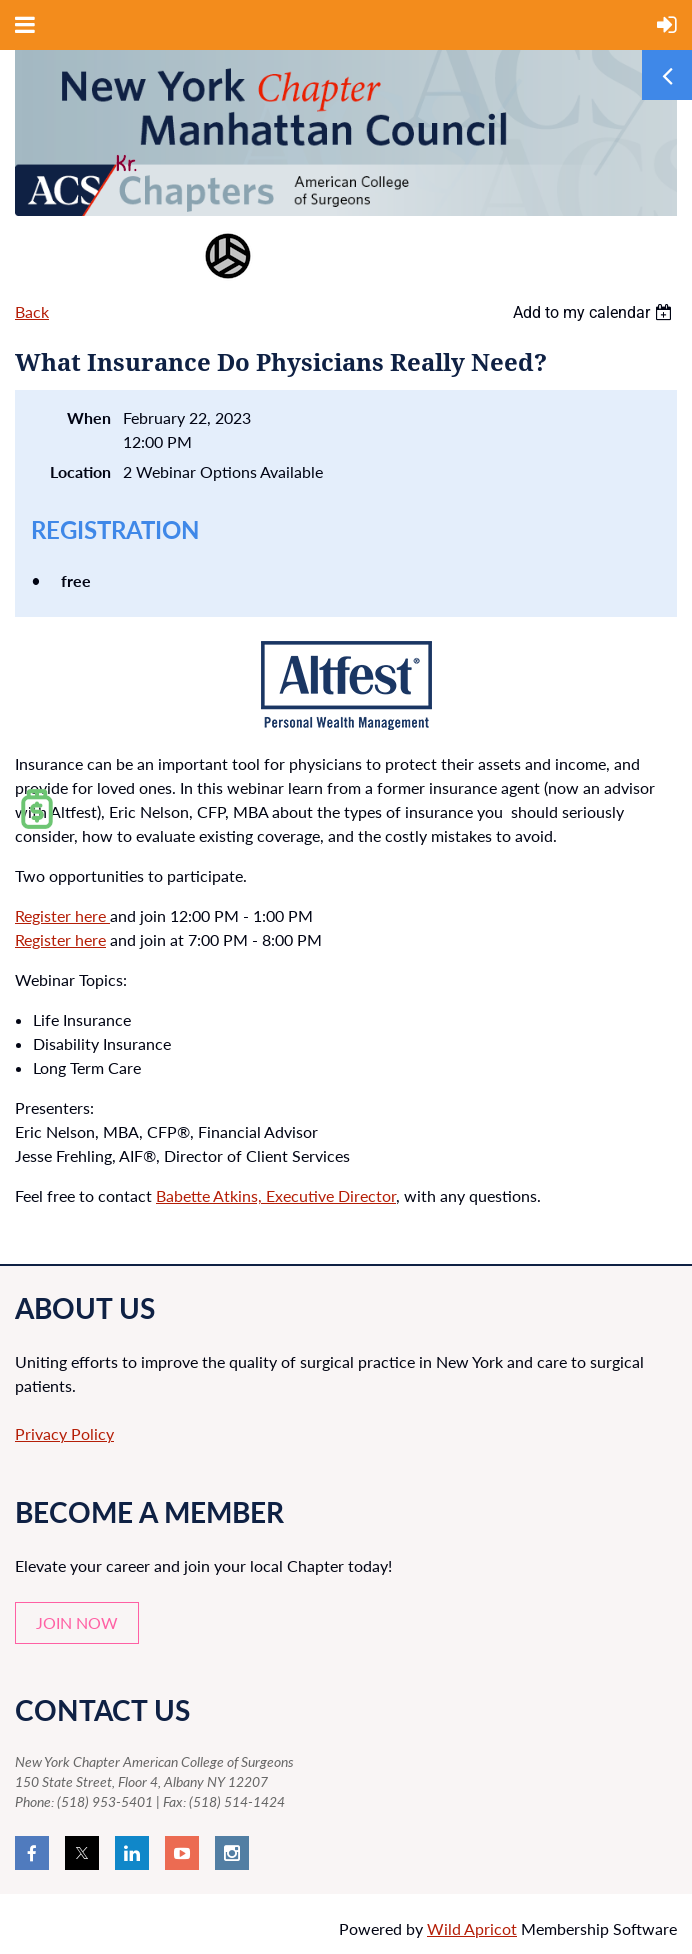 The image size is (692, 1954). Describe the element at coordinates (228, 256) in the screenshot. I see `access volleyball or sports-related content` at that location.